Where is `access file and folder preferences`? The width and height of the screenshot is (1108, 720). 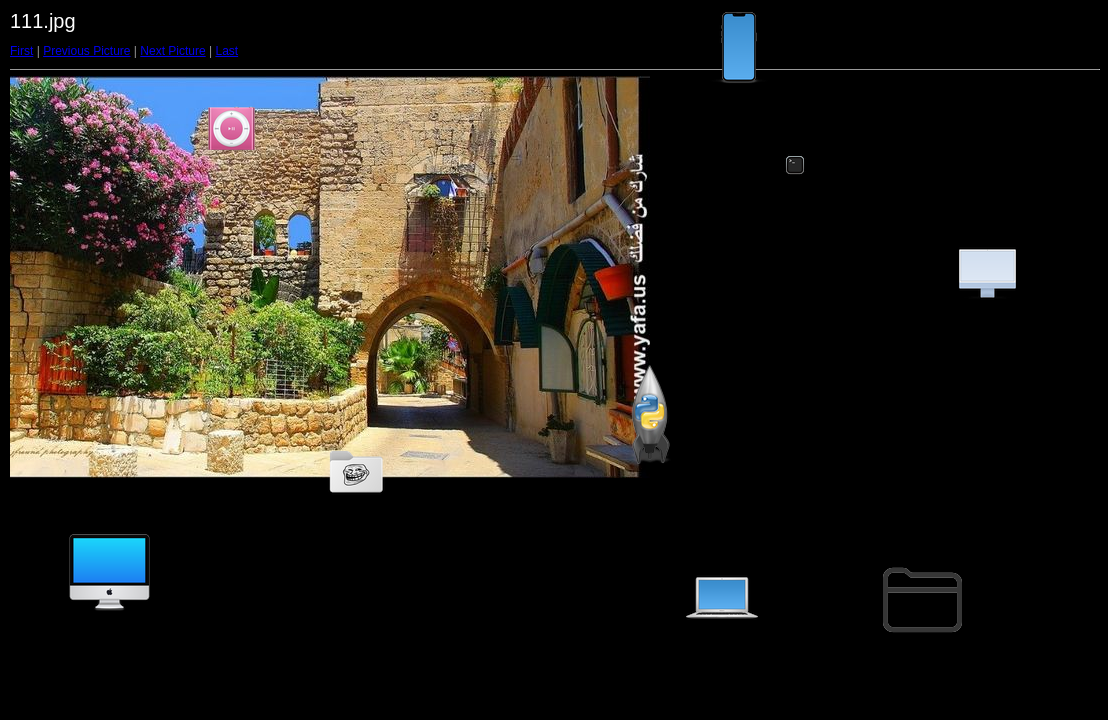 access file and folder preferences is located at coordinates (922, 597).